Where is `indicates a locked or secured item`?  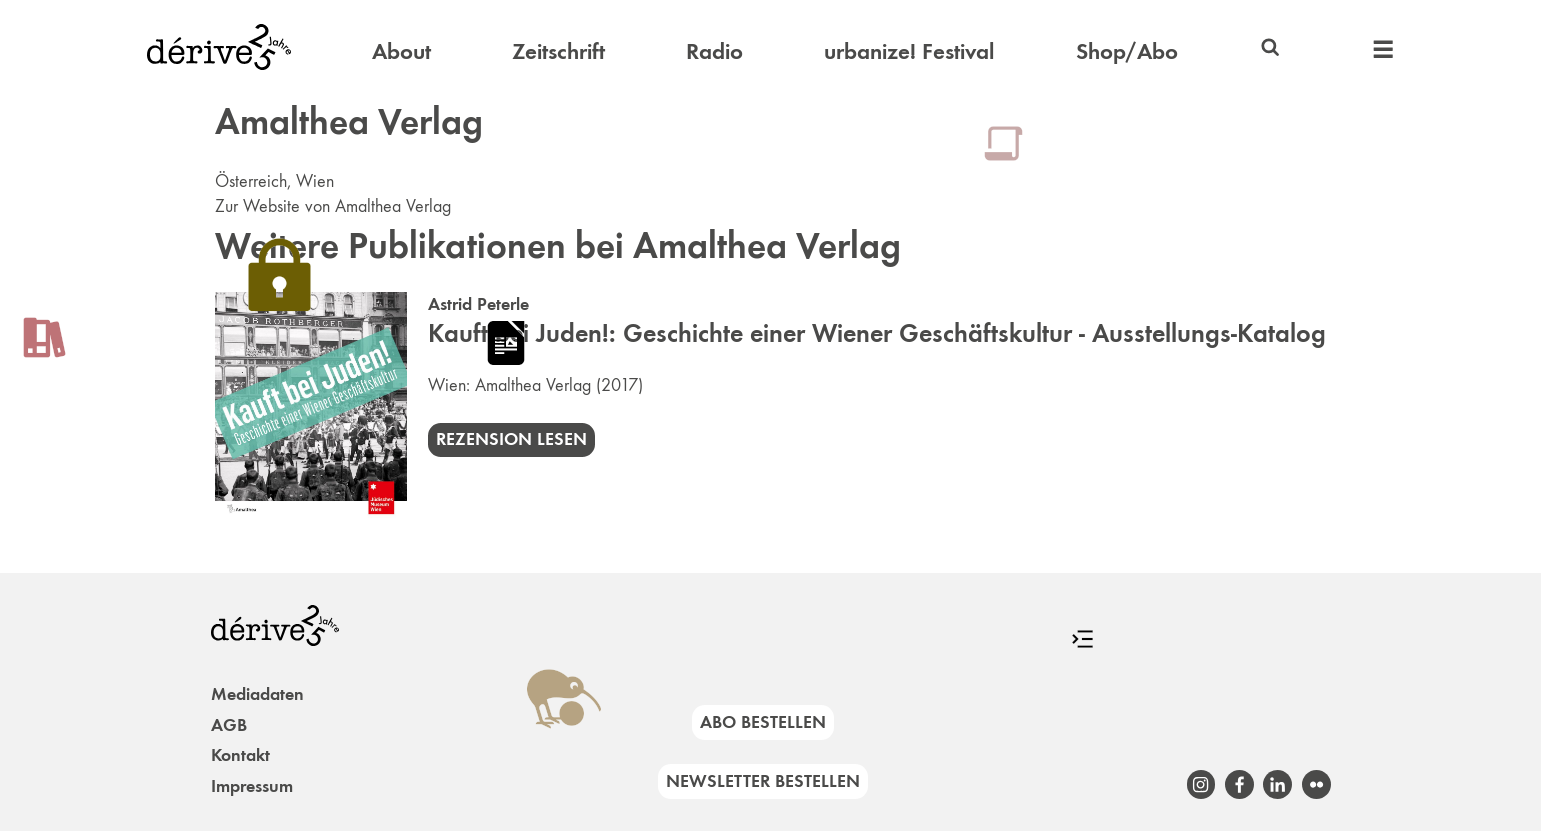
indicates a locked or secured item is located at coordinates (279, 276).